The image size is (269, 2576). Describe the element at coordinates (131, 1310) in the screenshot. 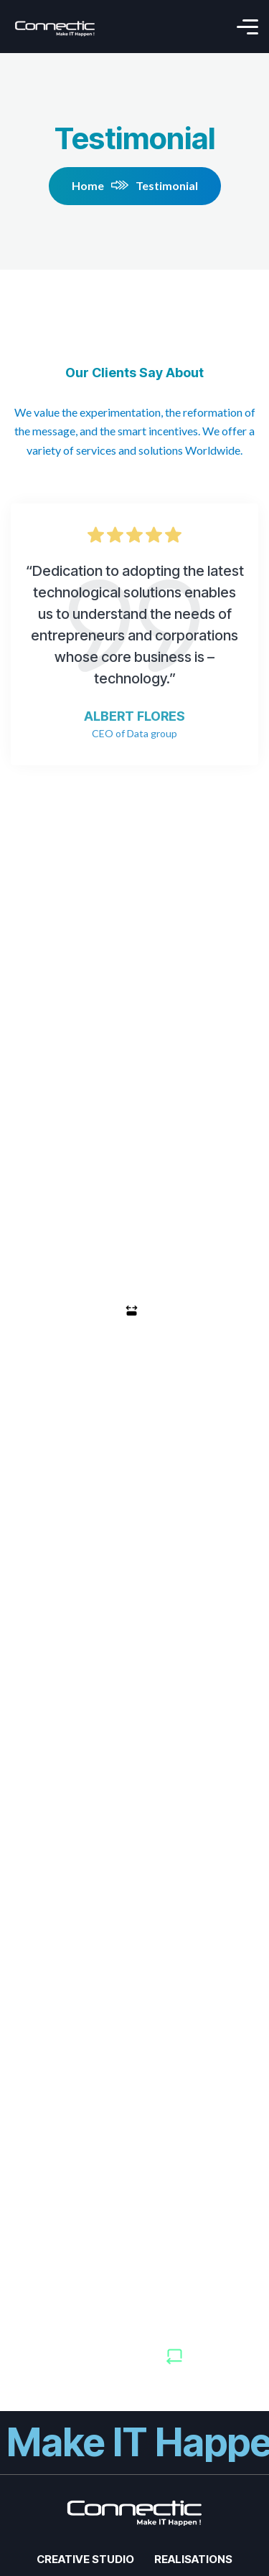

I see `auto-fit content to container width` at that location.